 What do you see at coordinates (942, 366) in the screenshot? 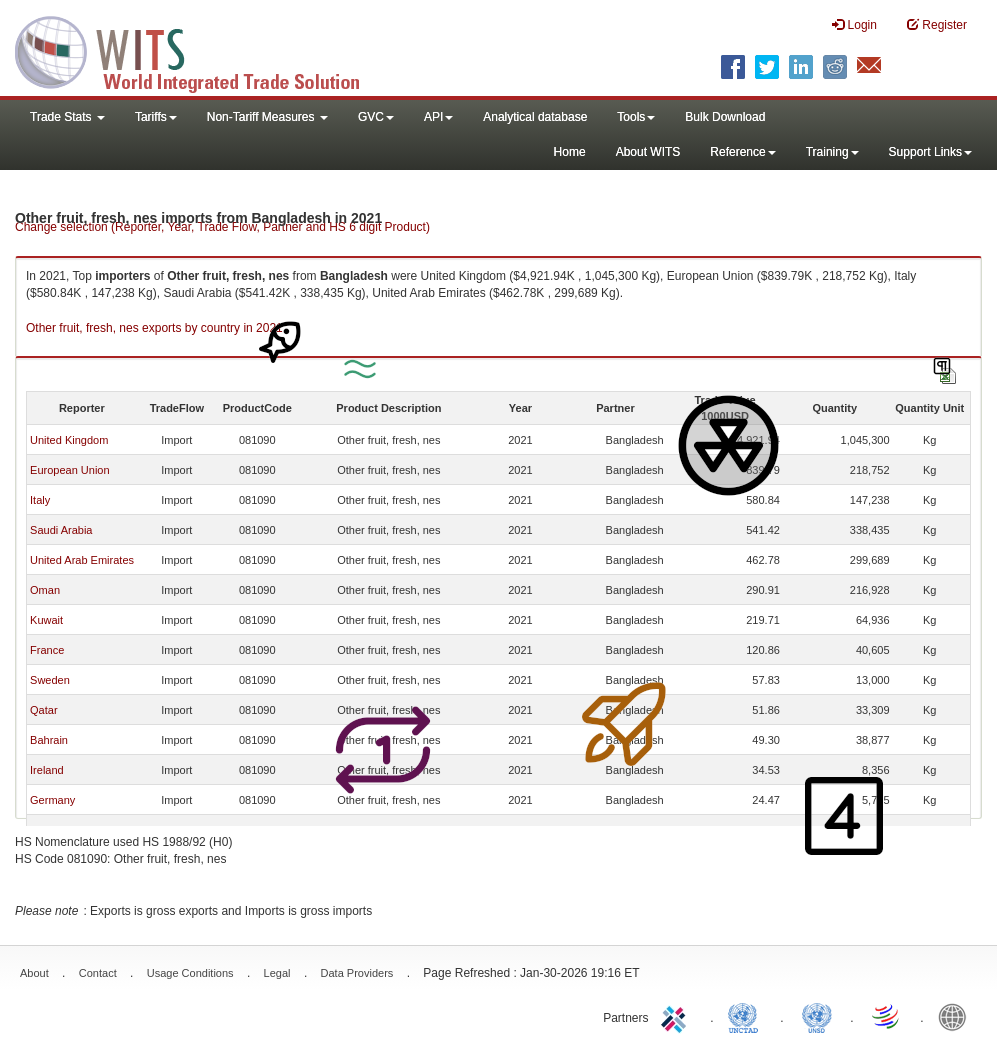
I see `toggle paragraph formatting marks` at bounding box center [942, 366].